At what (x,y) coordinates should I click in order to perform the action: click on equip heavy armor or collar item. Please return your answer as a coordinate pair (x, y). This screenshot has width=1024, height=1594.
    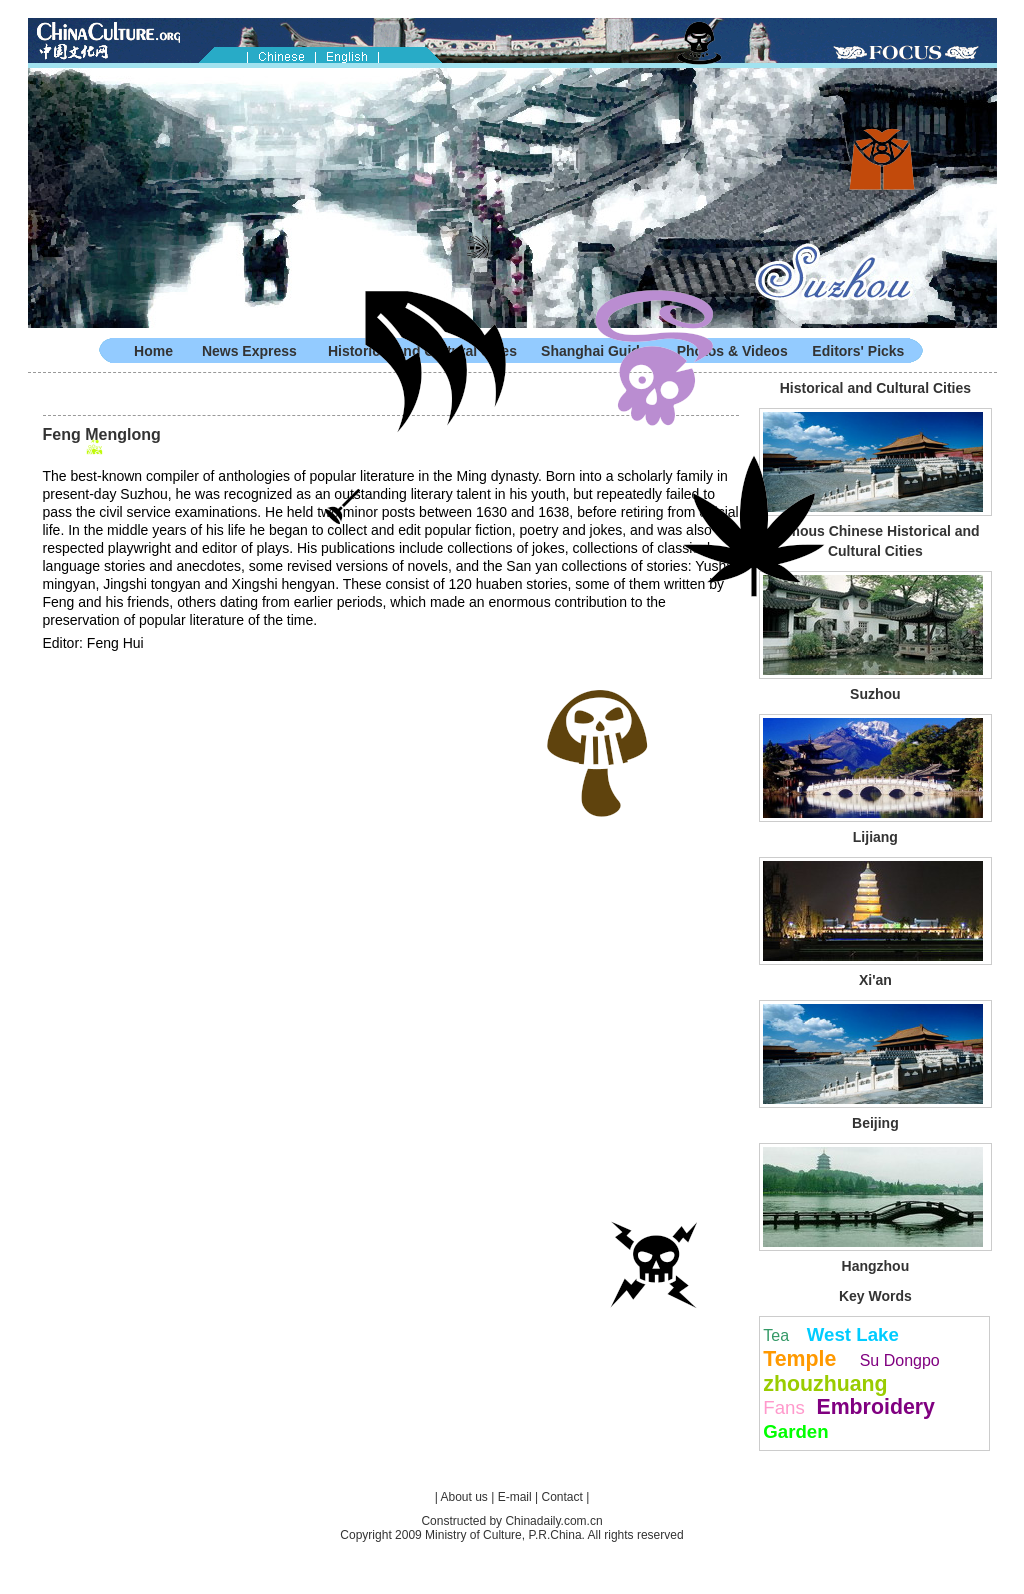
    Looking at the image, I should click on (882, 155).